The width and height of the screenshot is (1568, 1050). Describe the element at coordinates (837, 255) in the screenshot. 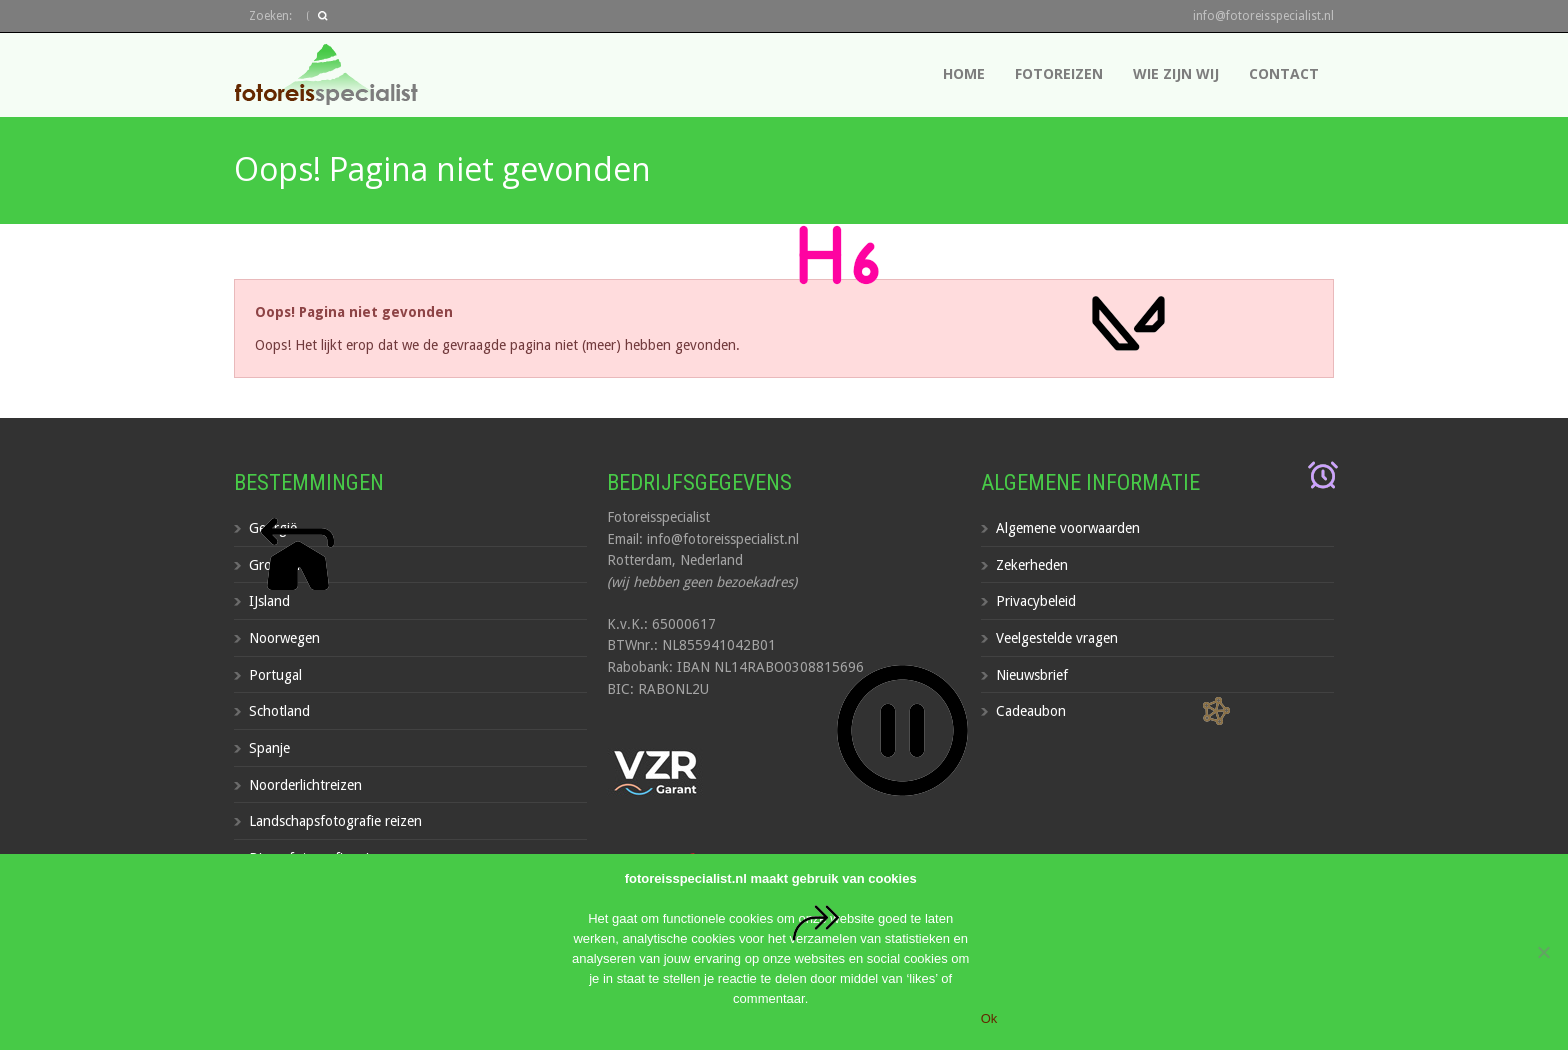

I see `format text as heading level 6` at that location.